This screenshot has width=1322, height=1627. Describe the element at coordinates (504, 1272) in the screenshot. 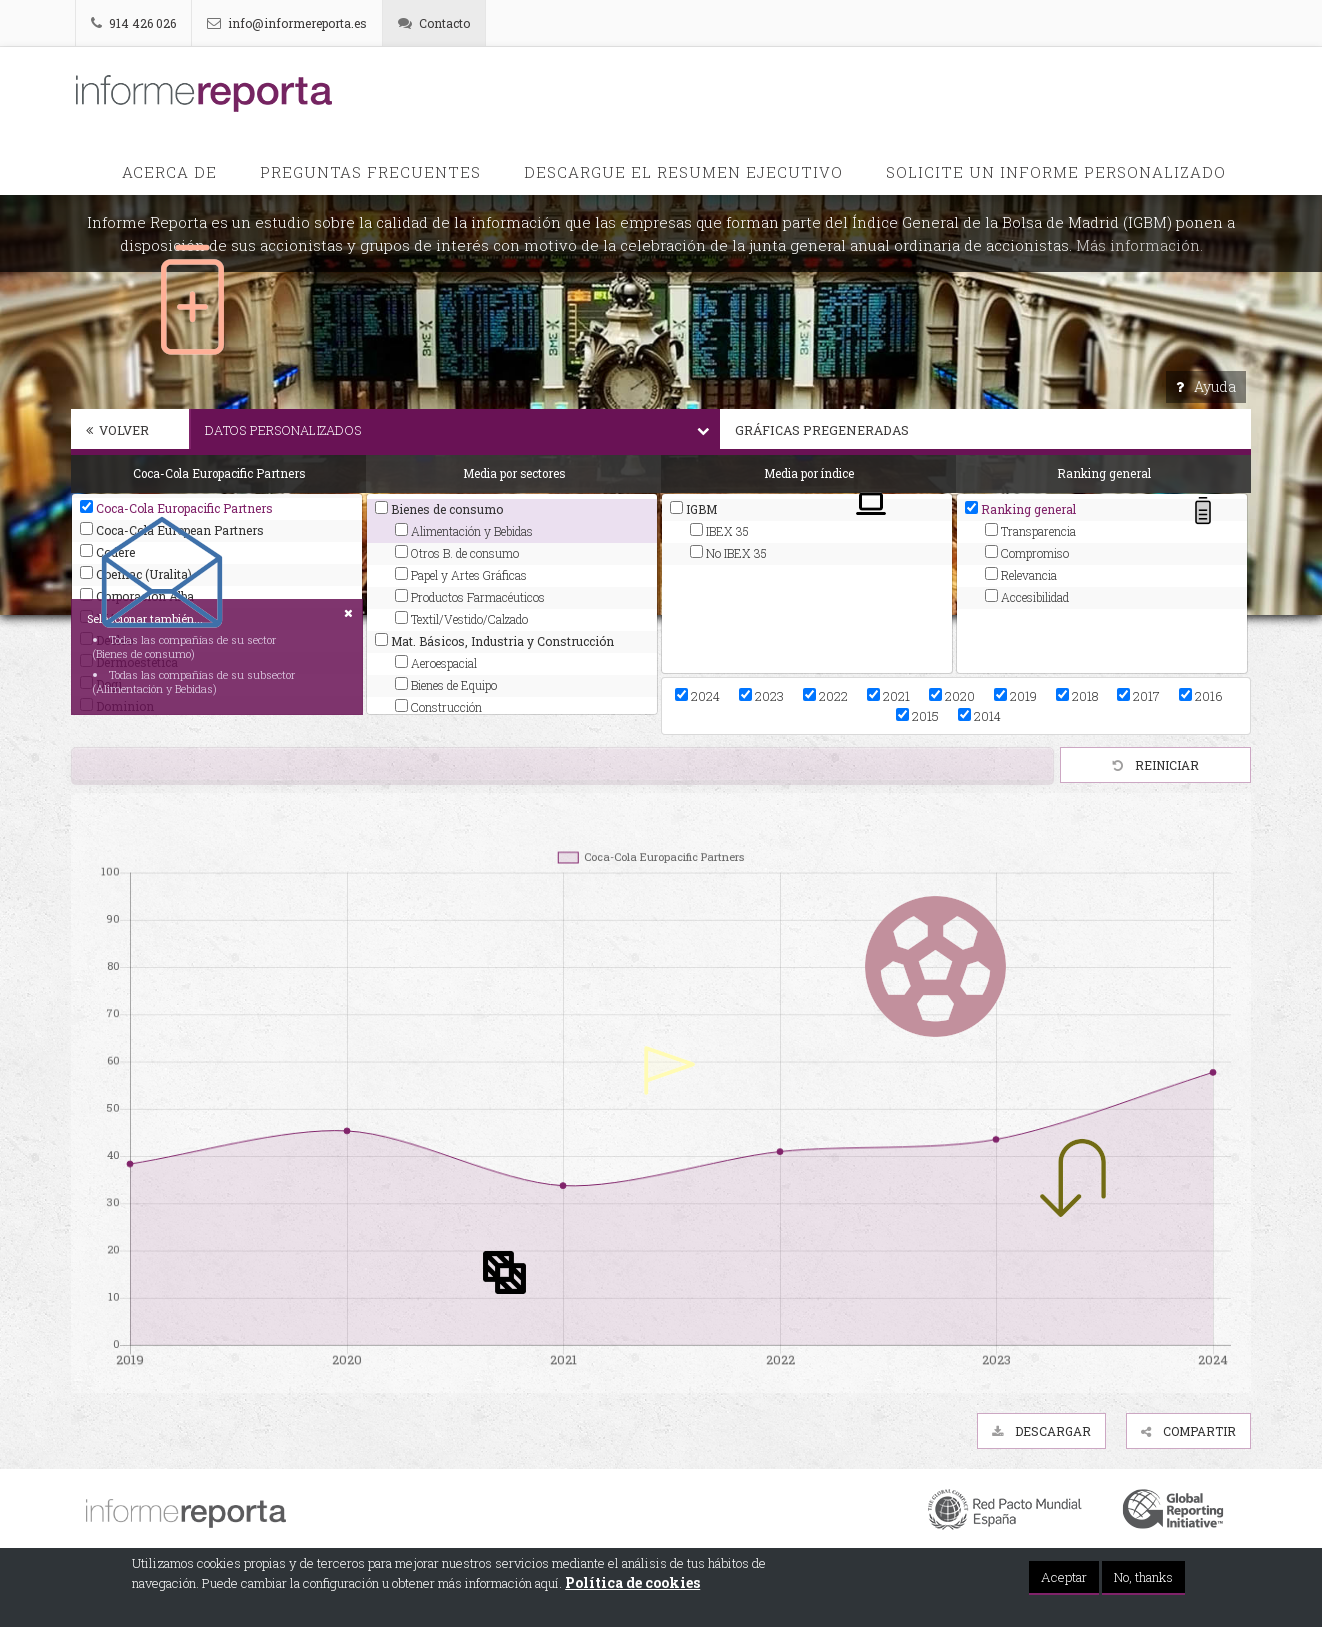

I see `exclude or subtract overlapping areas` at that location.